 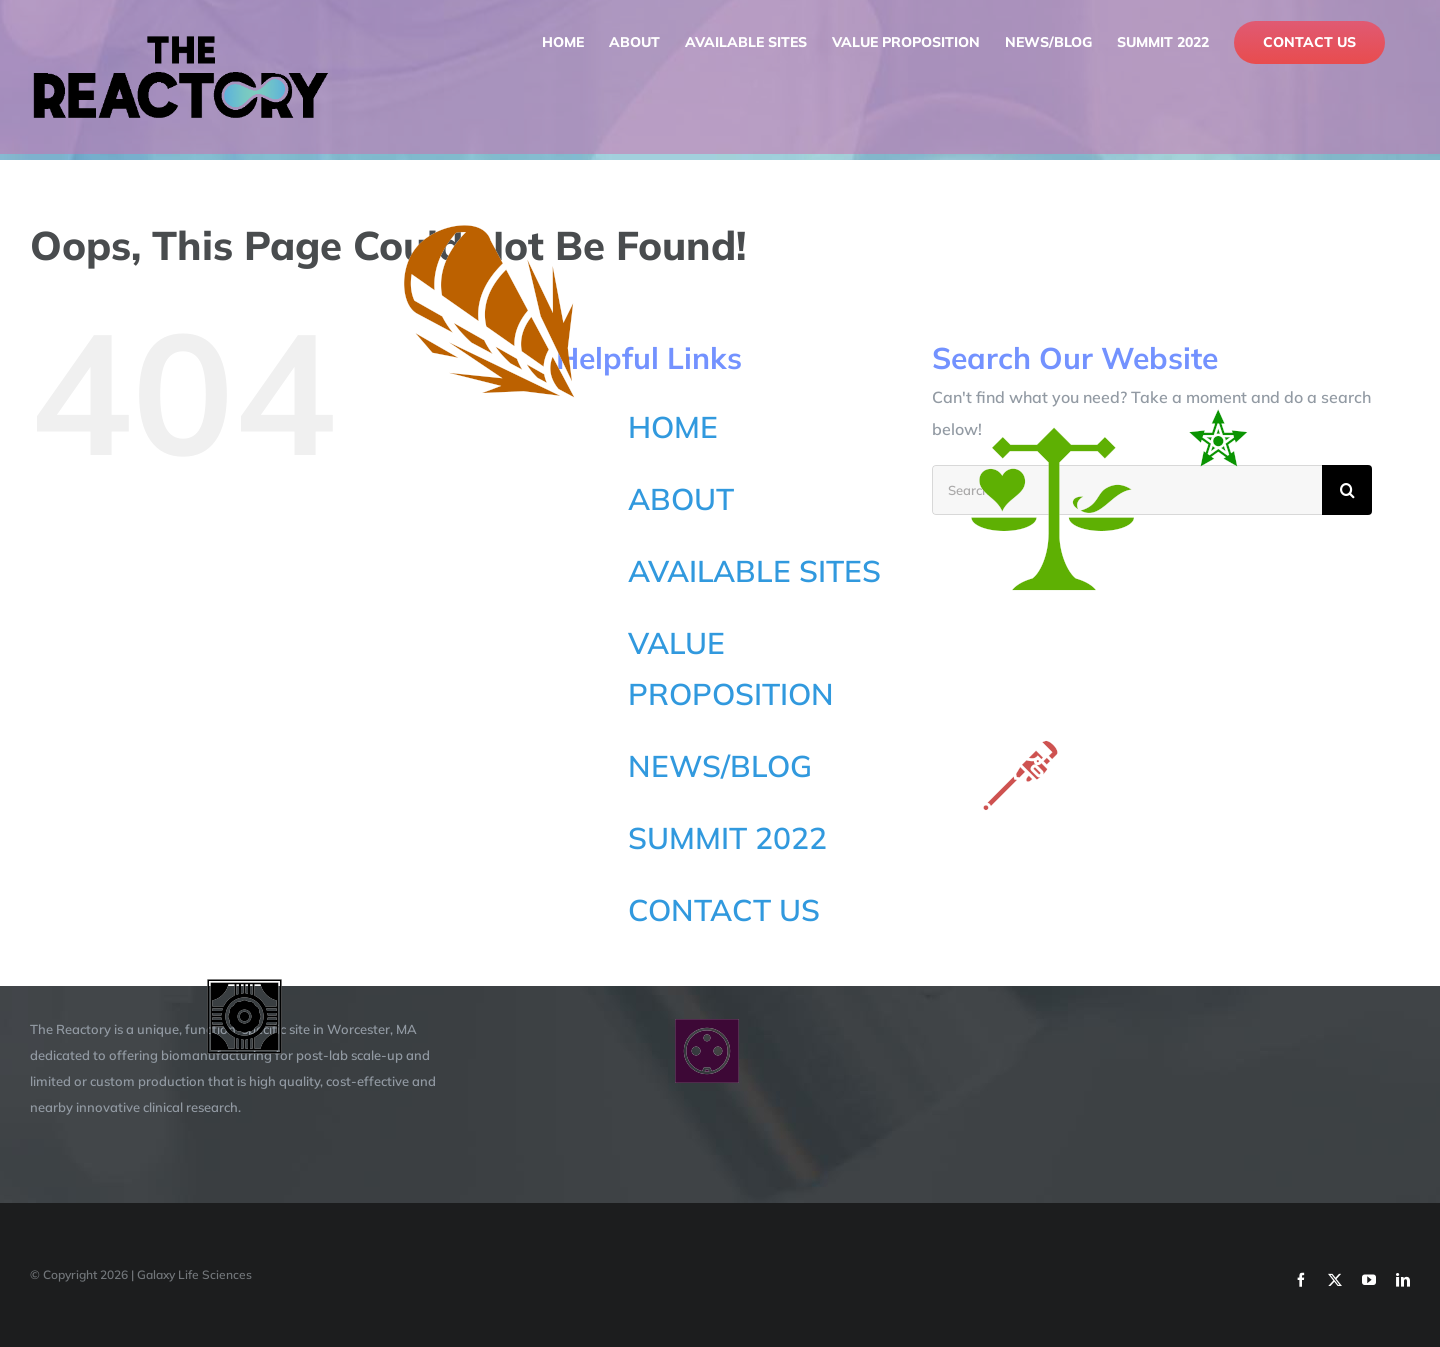 I want to click on balance between love and nature, so click(x=1053, y=508).